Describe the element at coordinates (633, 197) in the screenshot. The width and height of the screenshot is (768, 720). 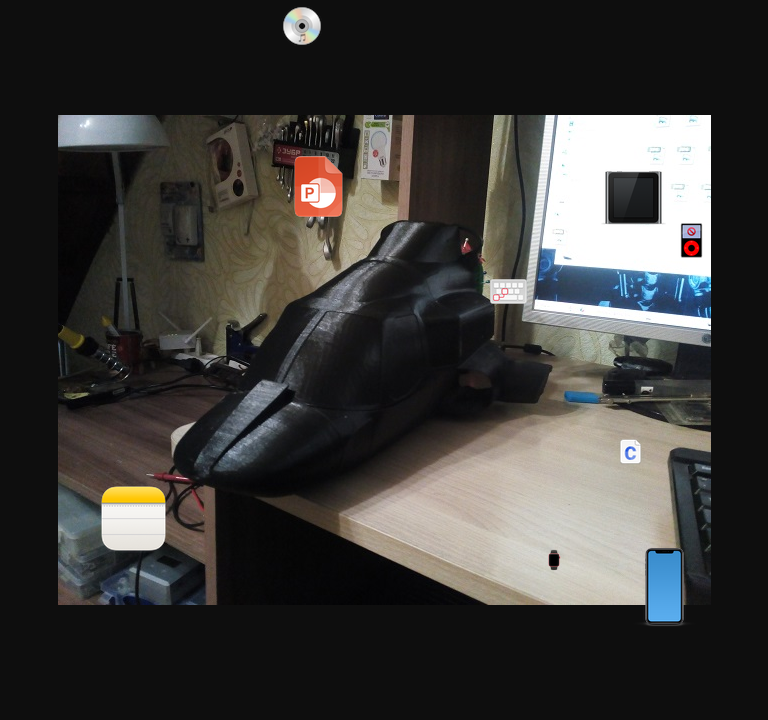
I see `iPod nano device connected` at that location.